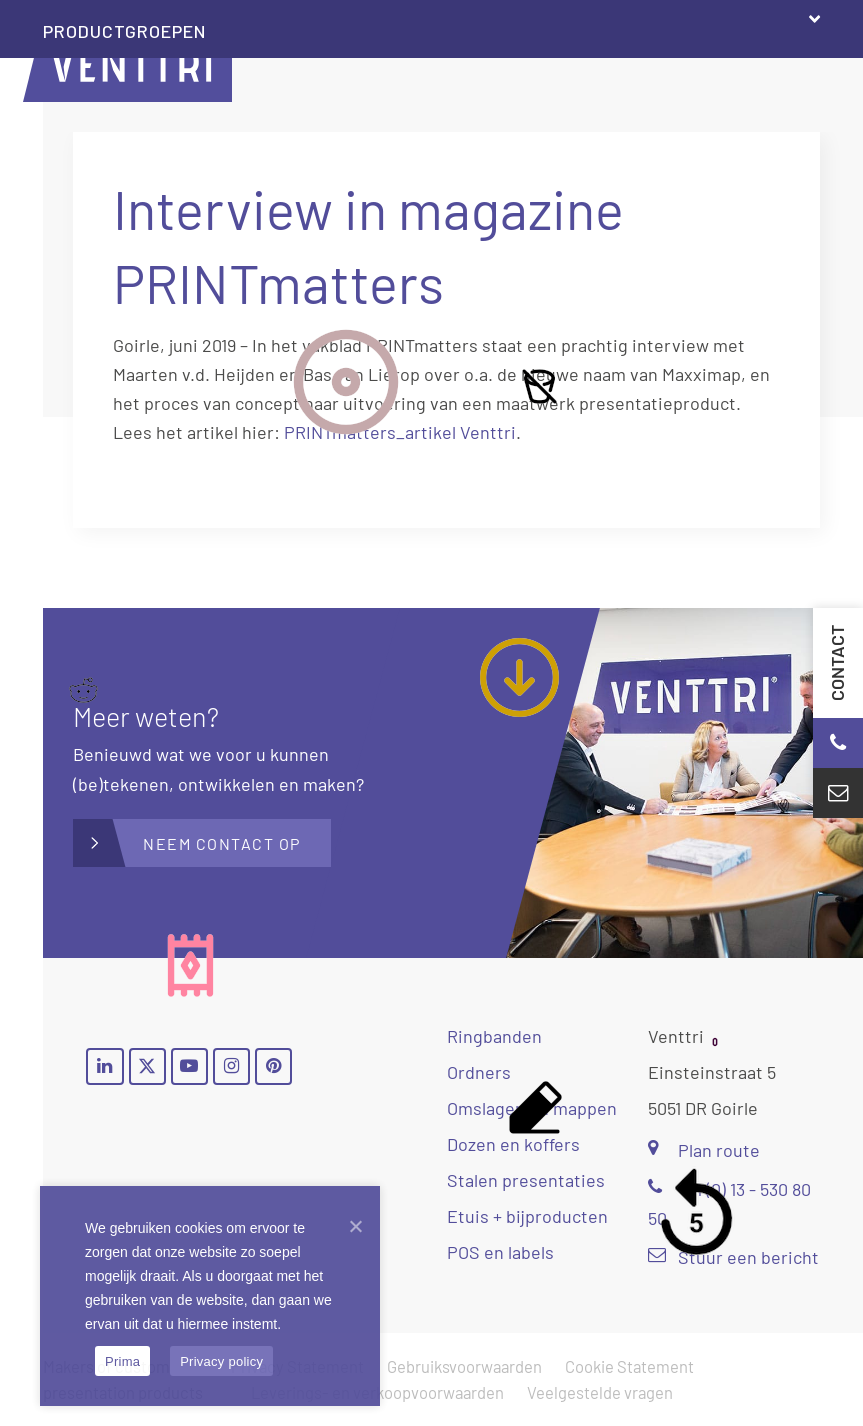 The height and width of the screenshot is (1426, 863). Describe the element at coordinates (696, 1214) in the screenshot. I see `rewind video by 5 seconds` at that location.